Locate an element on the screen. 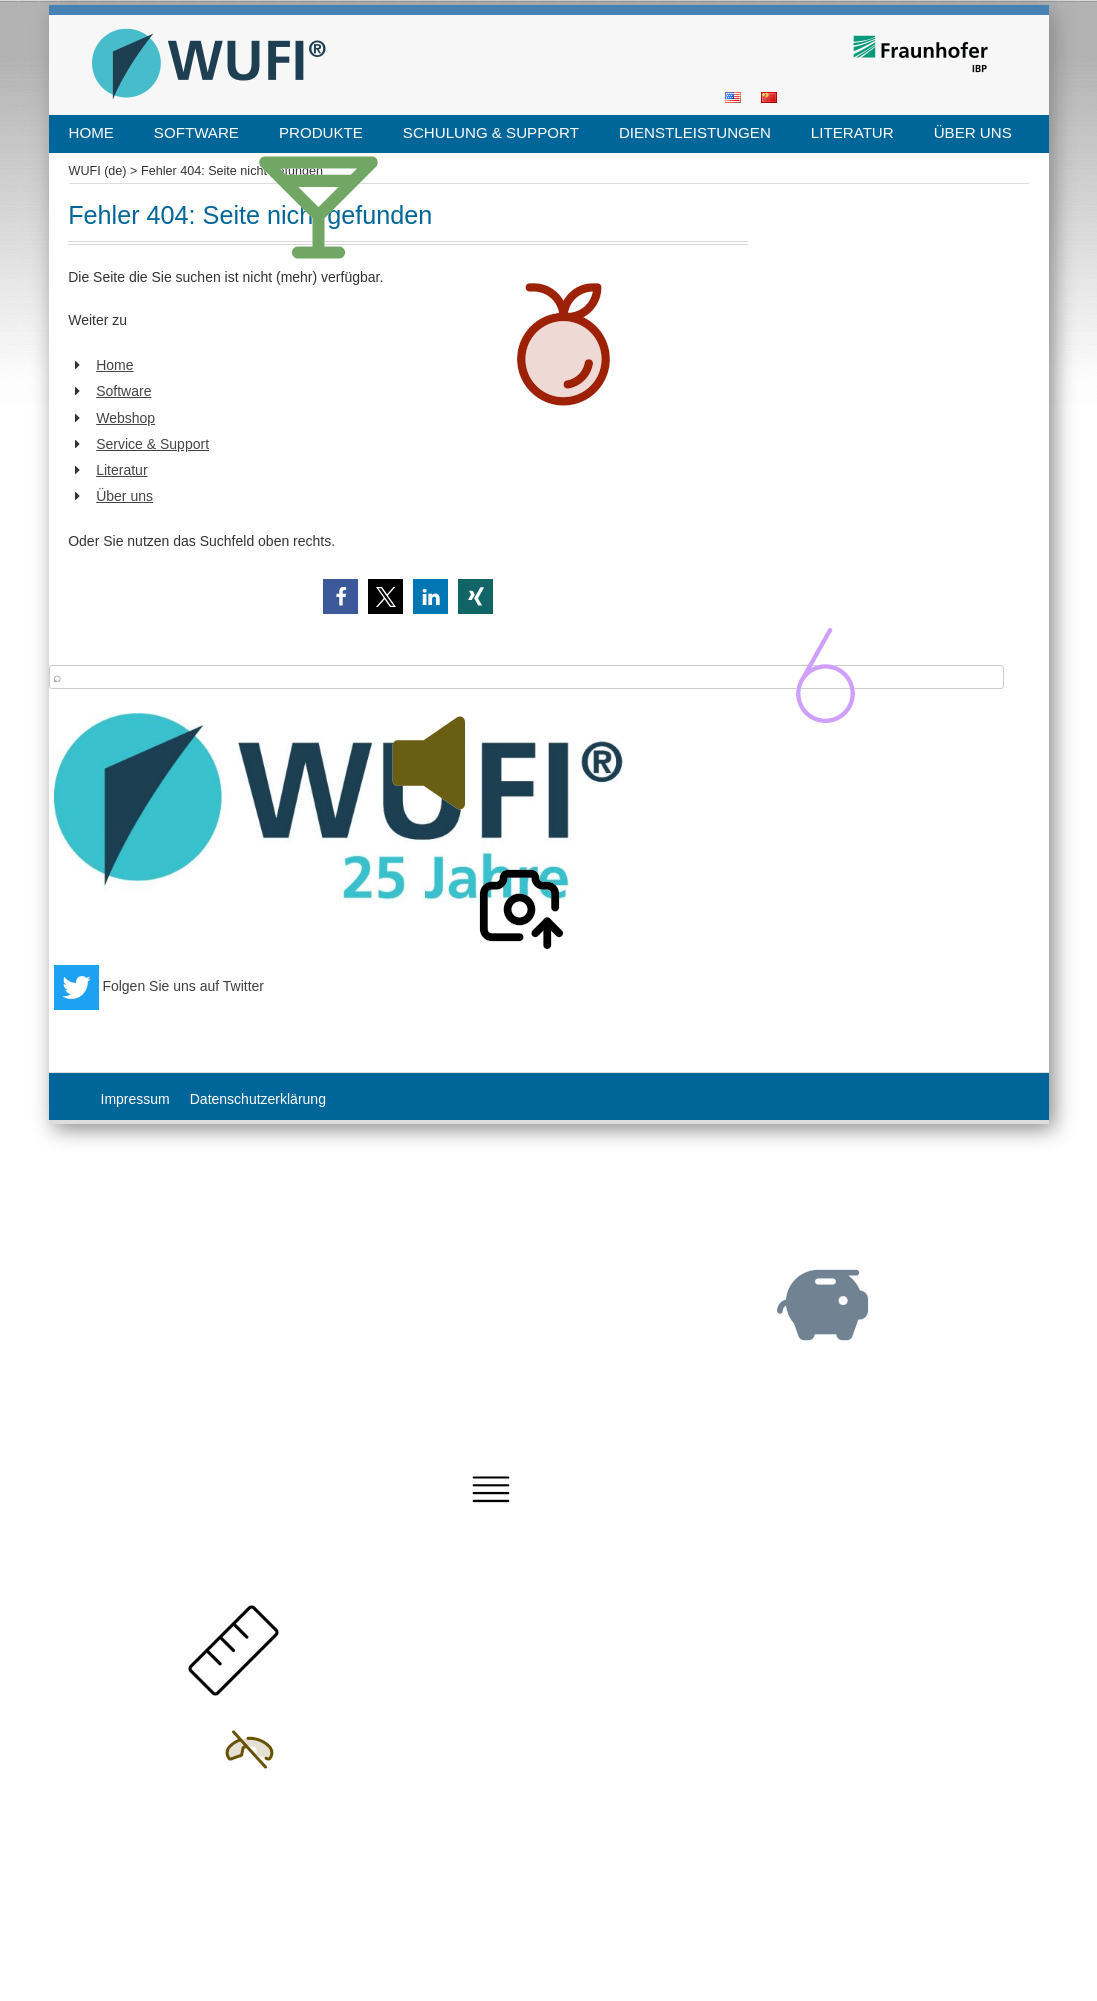 The width and height of the screenshot is (1097, 2001). mute or unmute audio is located at coordinates (434, 763).